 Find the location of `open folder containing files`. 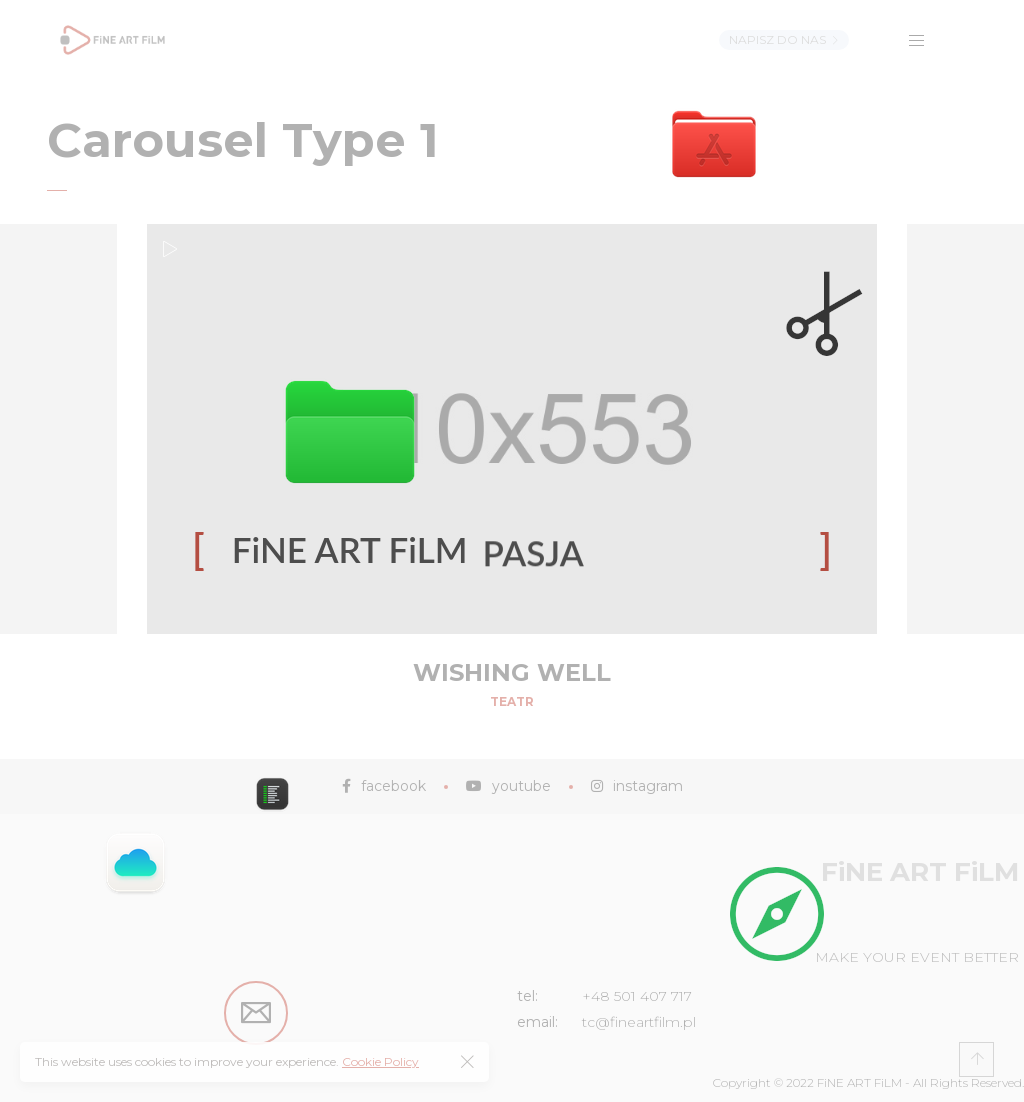

open folder containing files is located at coordinates (350, 432).